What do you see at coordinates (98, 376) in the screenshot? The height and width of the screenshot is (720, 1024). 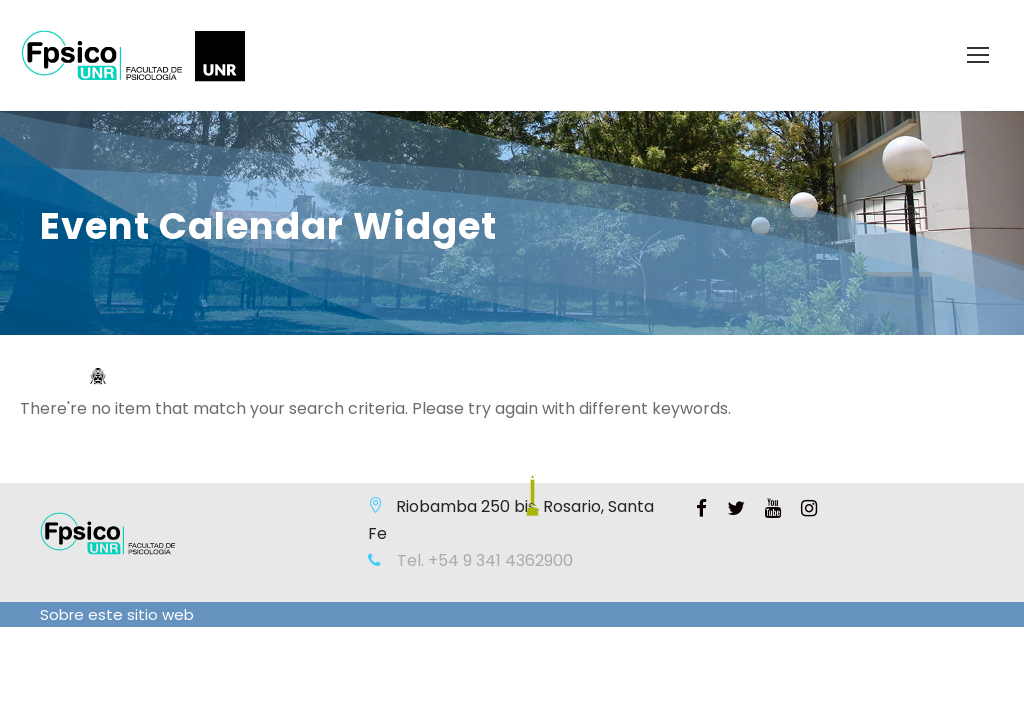 I see `view pilot or aviation-related content` at bounding box center [98, 376].